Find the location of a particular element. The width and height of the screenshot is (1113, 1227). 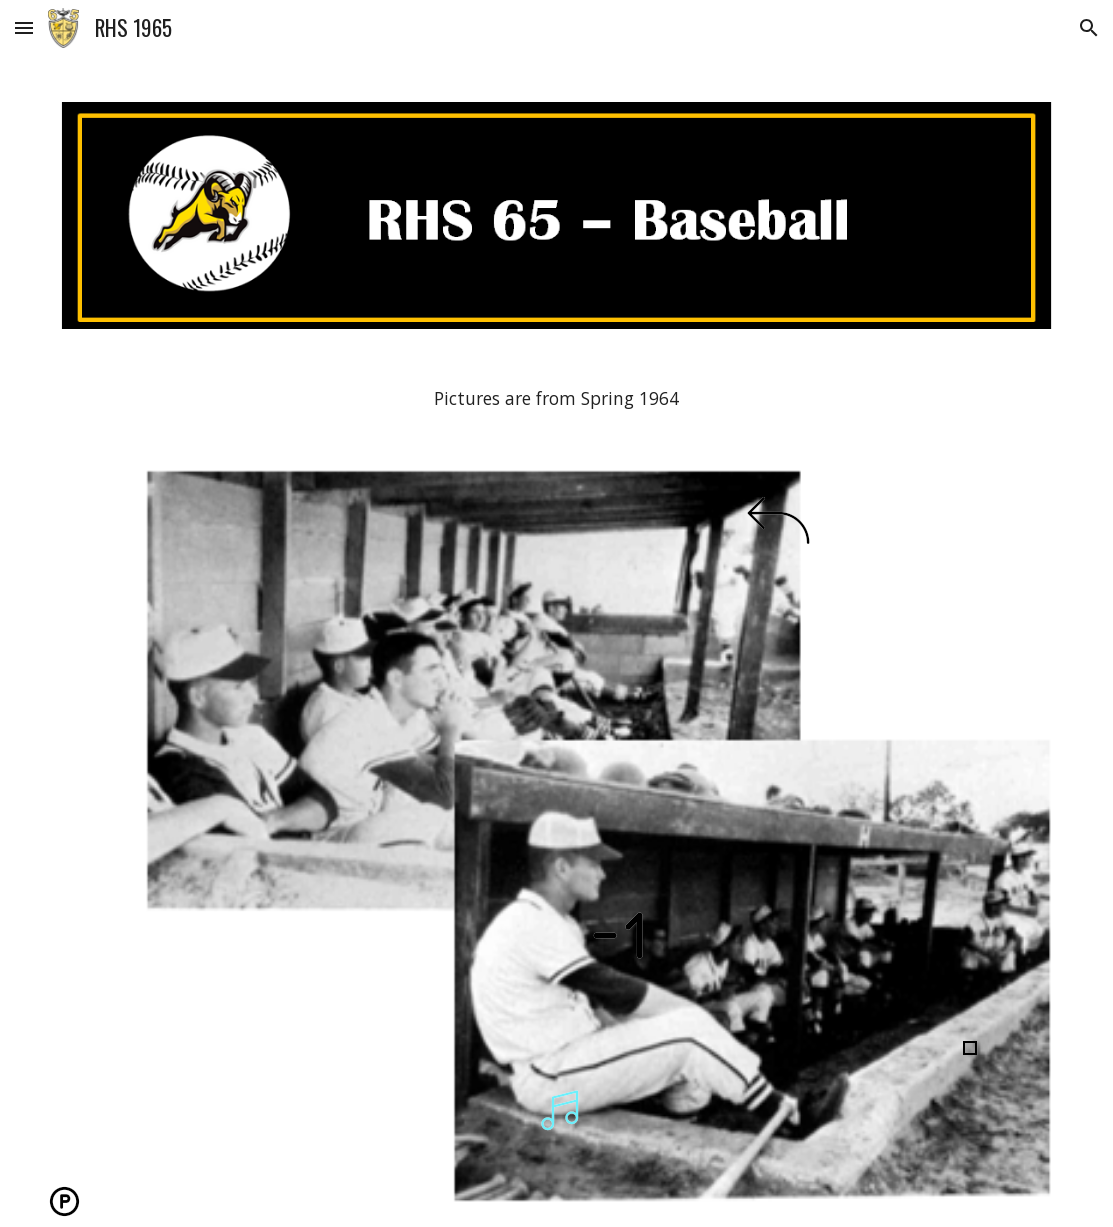

go back to previous screen is located at coordinates (778, 520).